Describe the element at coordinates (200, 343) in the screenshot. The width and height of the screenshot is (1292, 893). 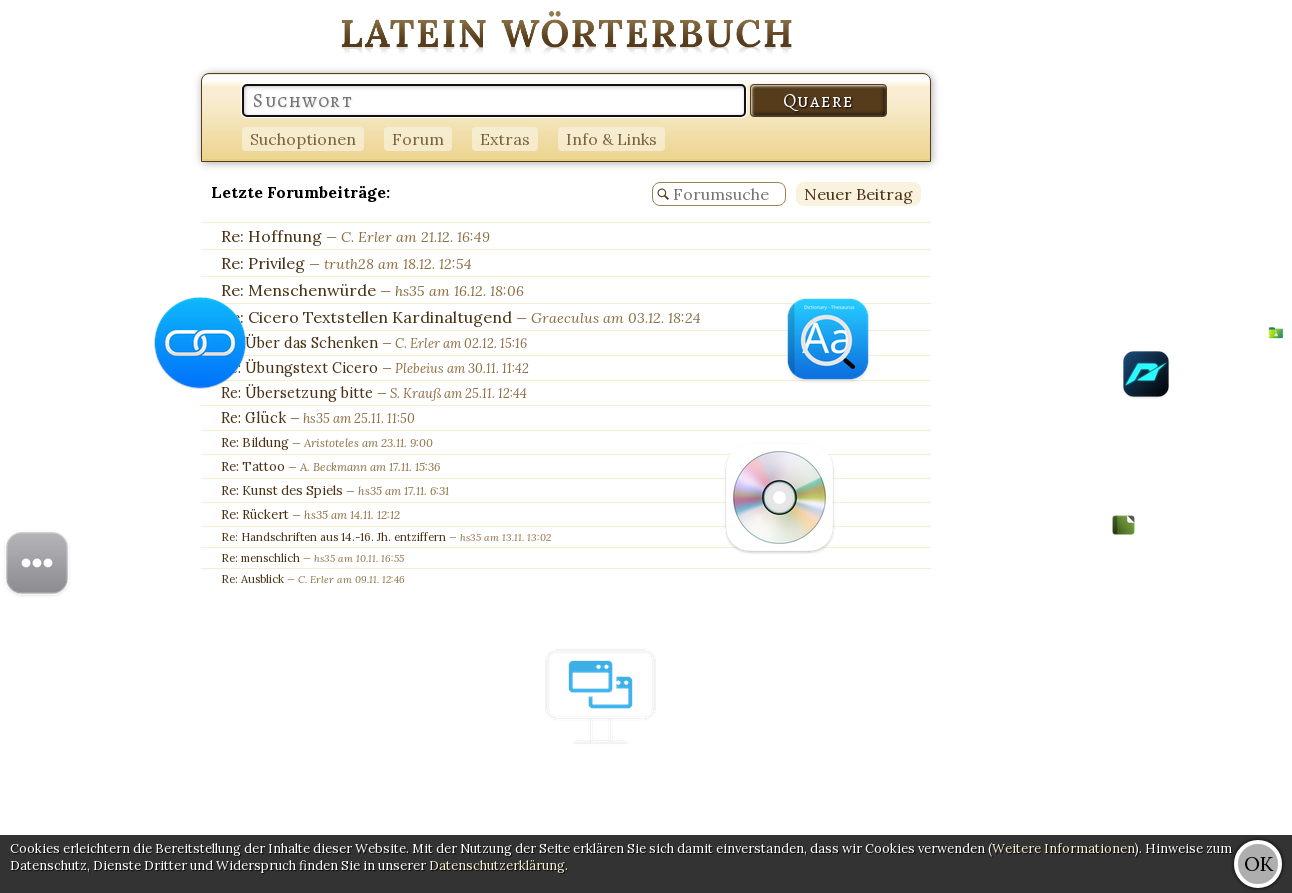
I see `manage paired bluetooth devices` at that location.